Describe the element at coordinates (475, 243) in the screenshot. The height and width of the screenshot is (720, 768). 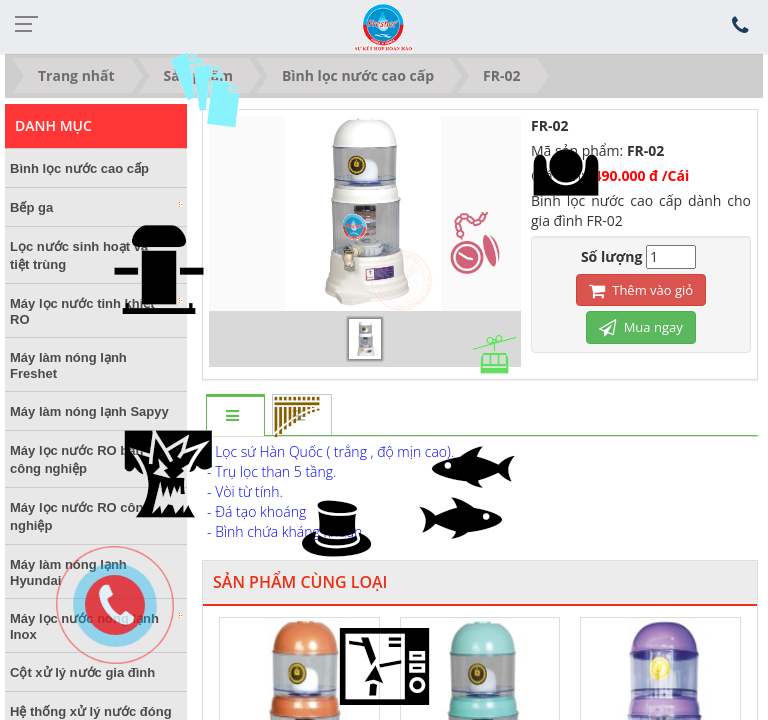
I see `view elapsed game time or timer` at that location.